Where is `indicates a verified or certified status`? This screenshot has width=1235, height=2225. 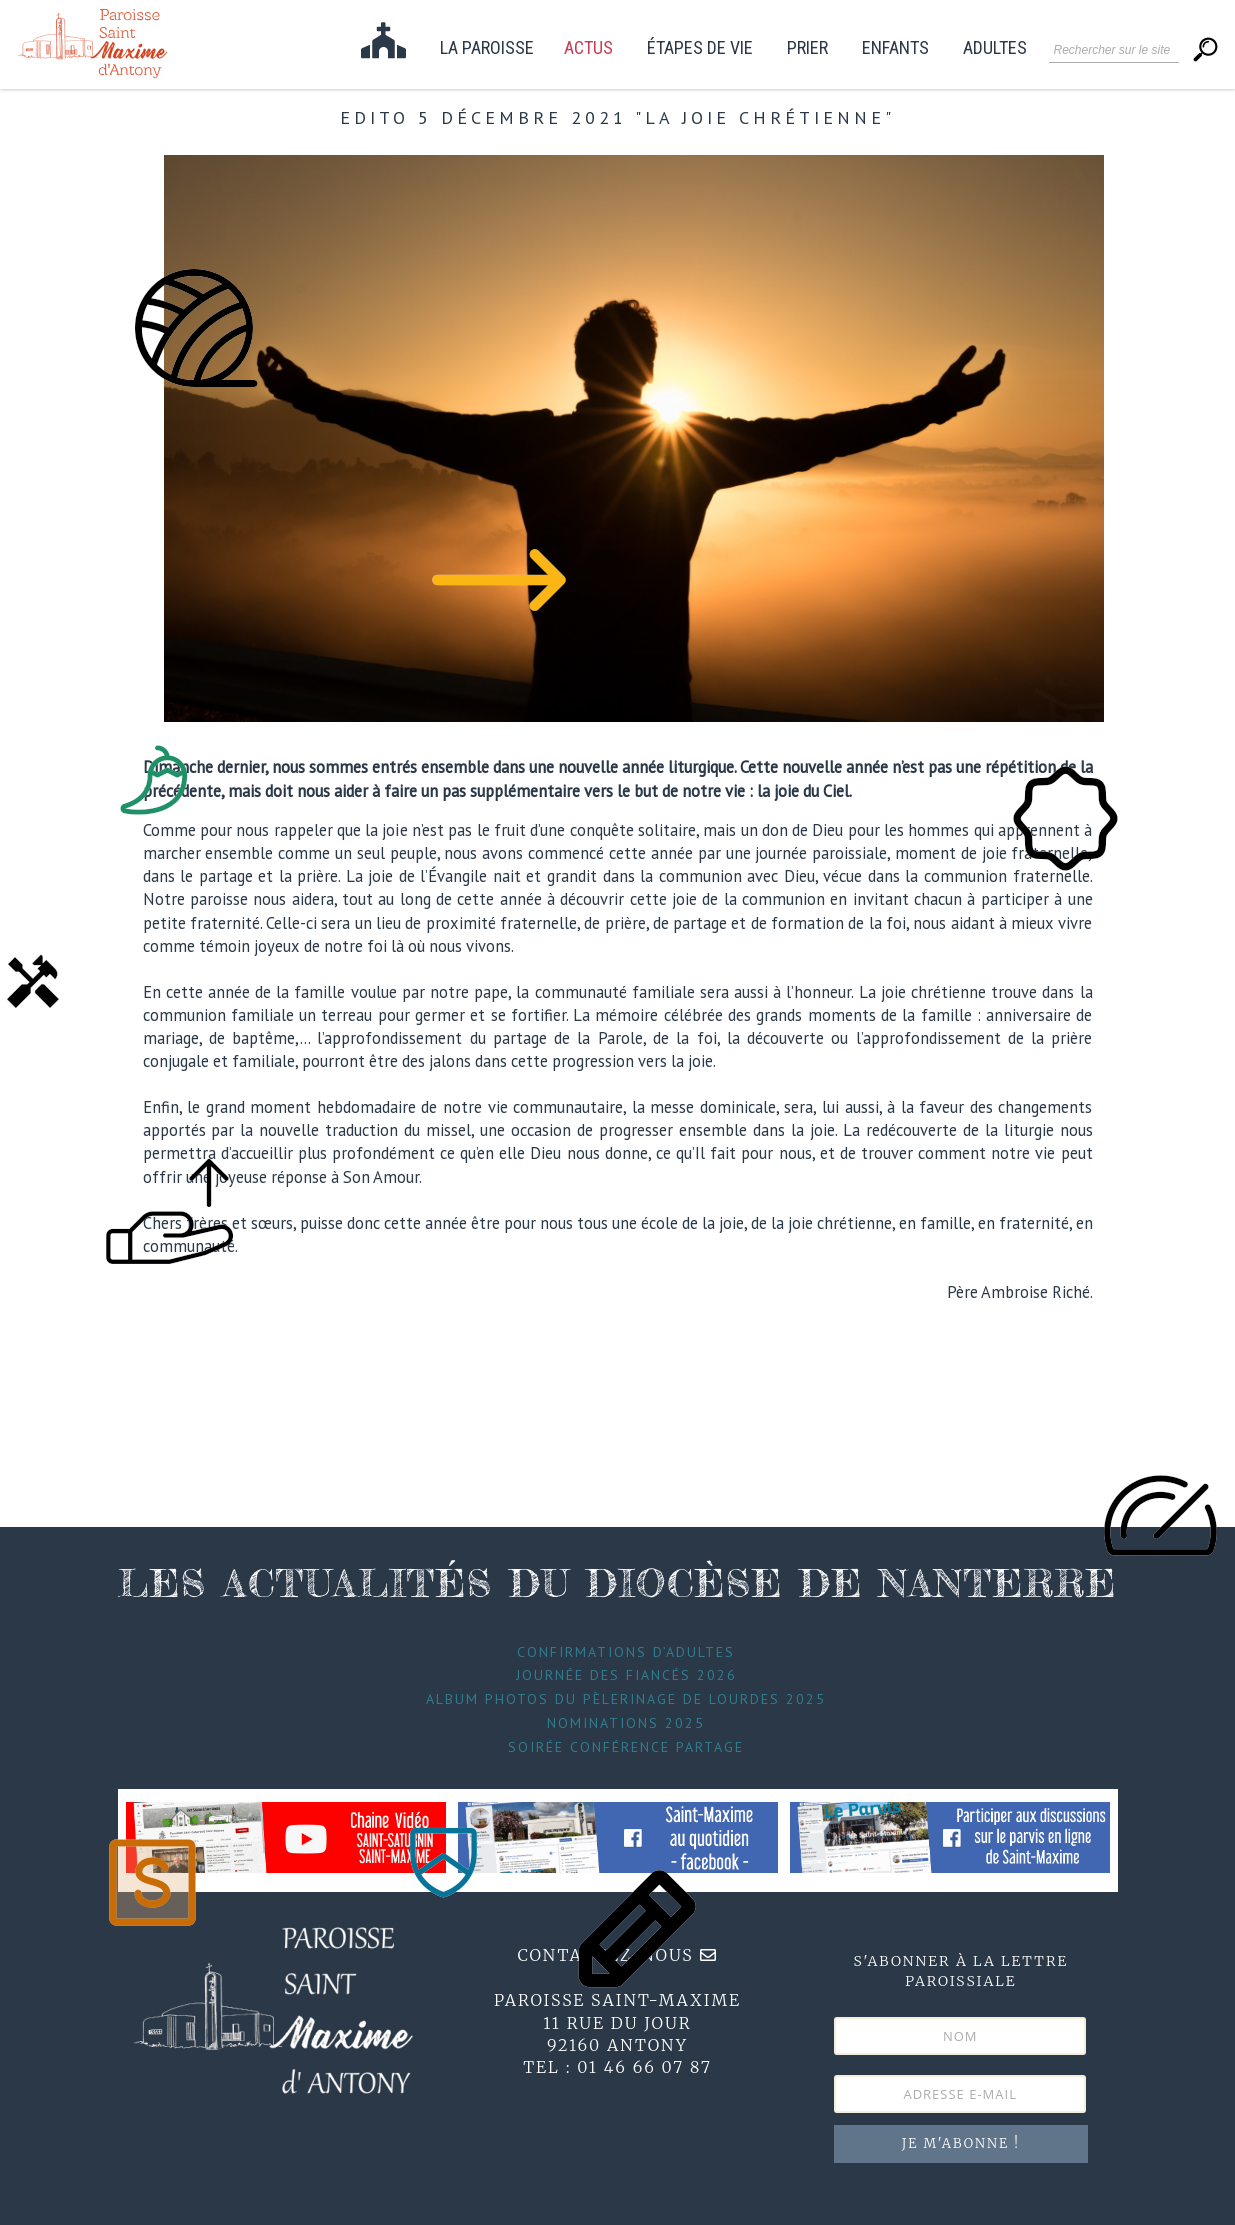 indicates a verified or certified status is located at coordinates (1065, 818).